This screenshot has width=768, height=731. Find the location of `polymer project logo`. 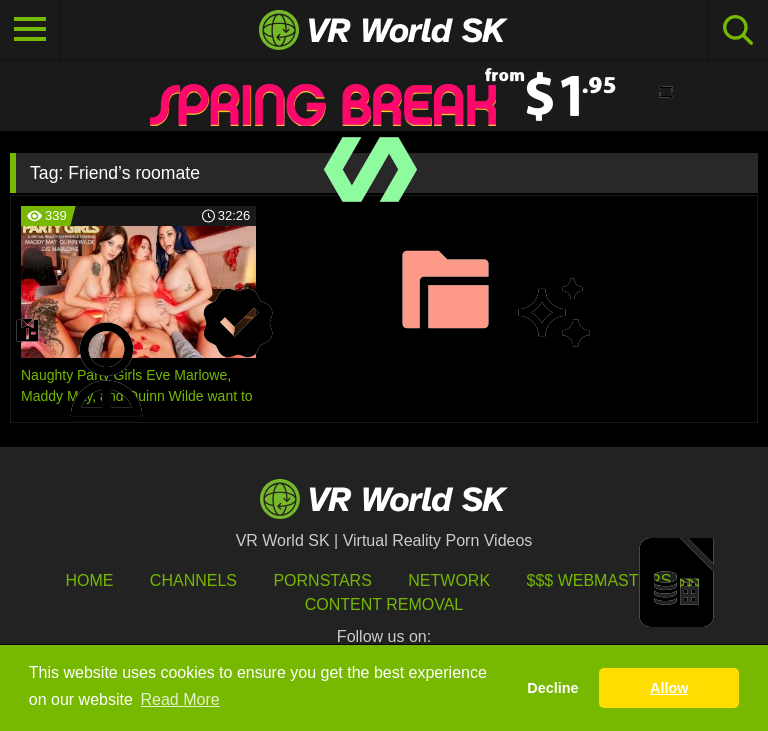

polymer project logo is located at coordinates (370, 169).